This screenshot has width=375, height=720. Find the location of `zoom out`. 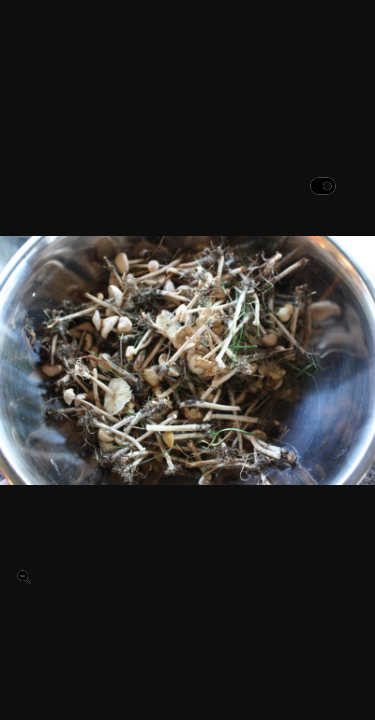

zoom out is located at coordinates (24, 577).